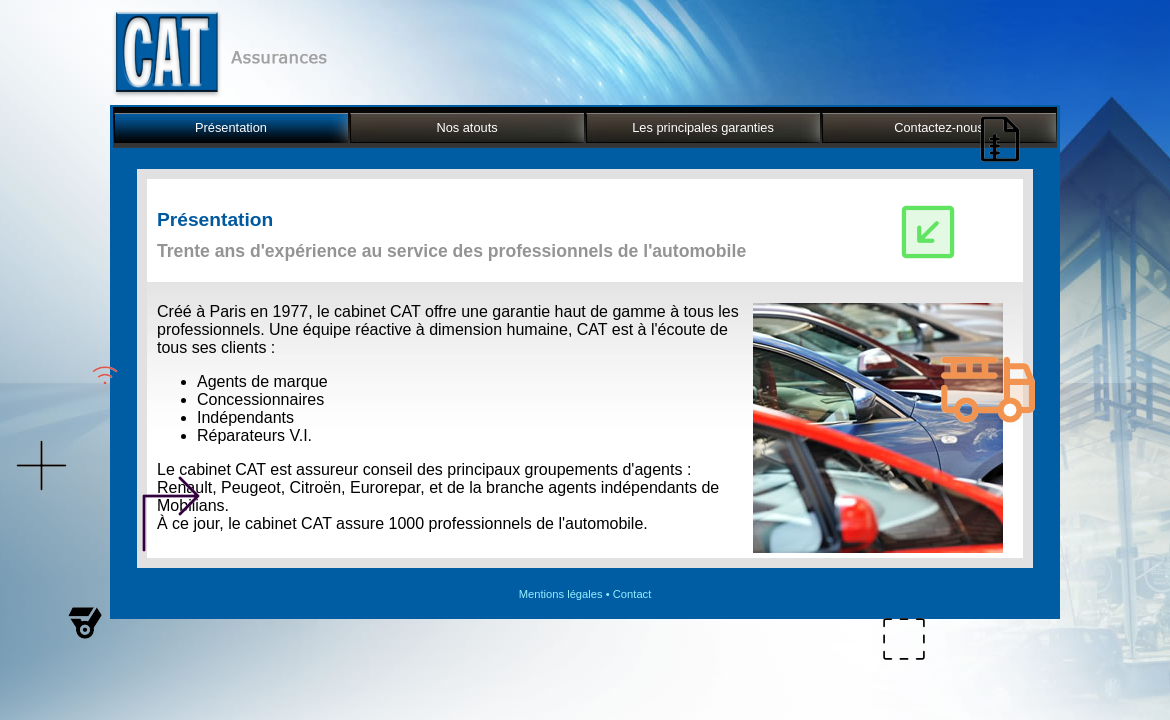  What do you see at coordinates (985, 385) in the screenshot?
I see `fire department or emergency services` at bounding box center [985, 385].